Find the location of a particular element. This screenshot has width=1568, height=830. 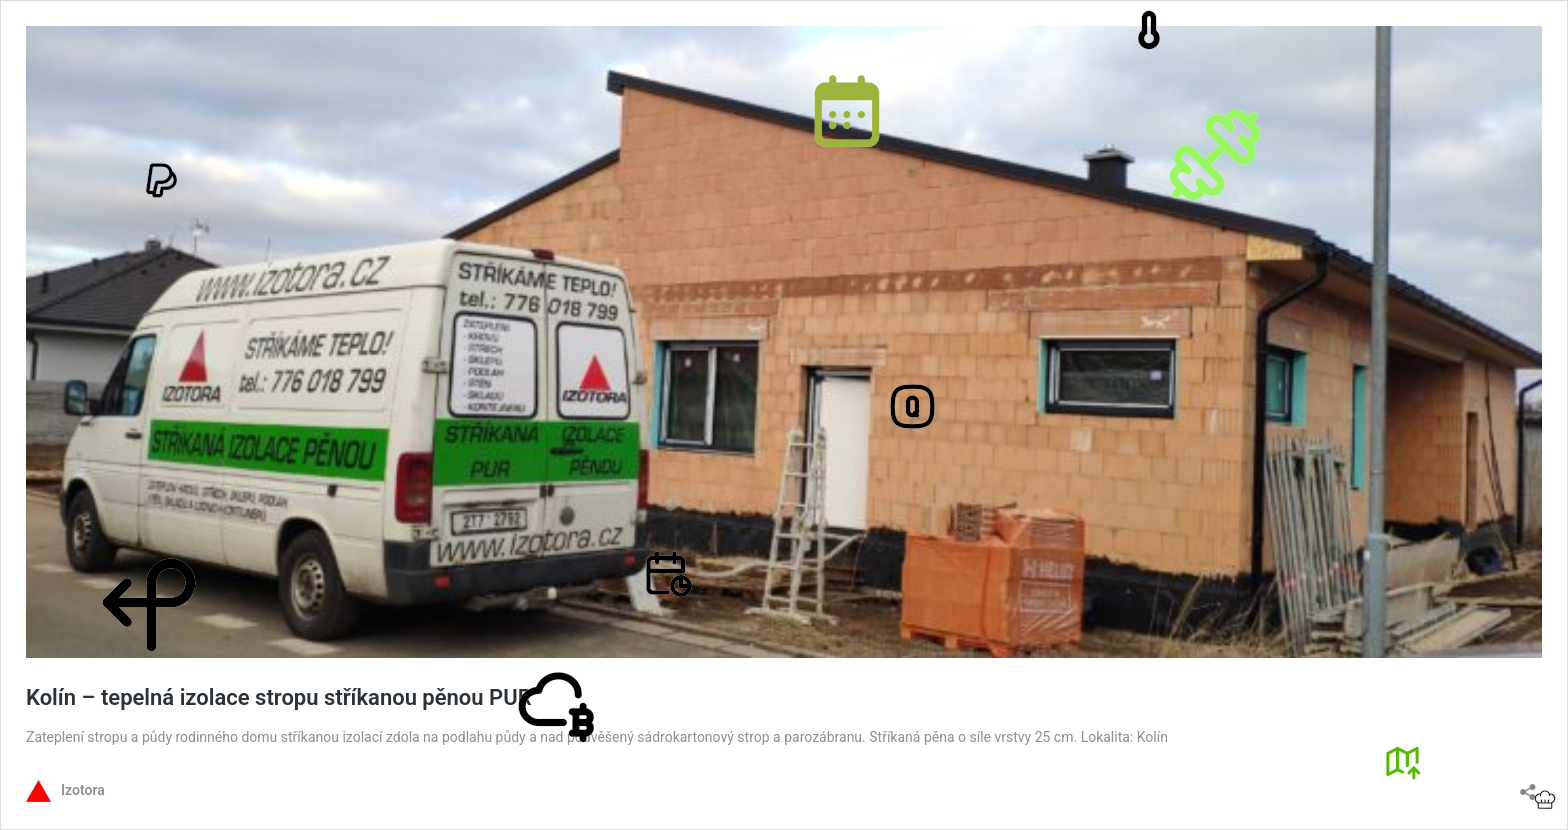

upload or share your current map location is located at coordinates (1402, 761).